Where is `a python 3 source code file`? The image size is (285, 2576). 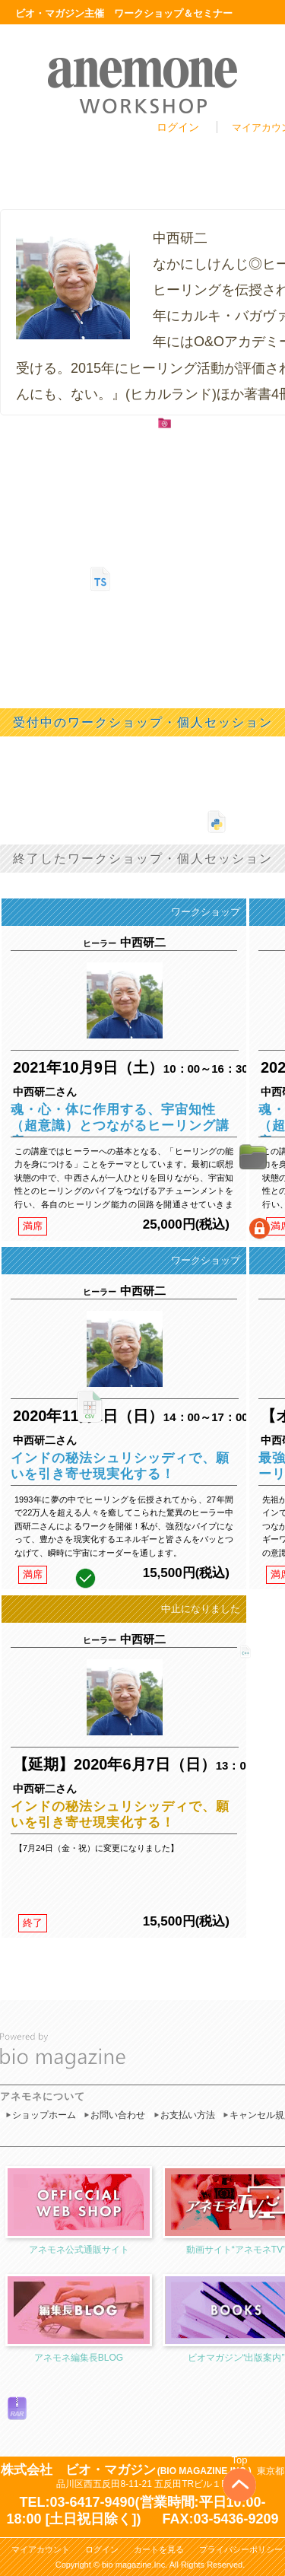
a python 3 source code file is located at coordinates (217, 822).